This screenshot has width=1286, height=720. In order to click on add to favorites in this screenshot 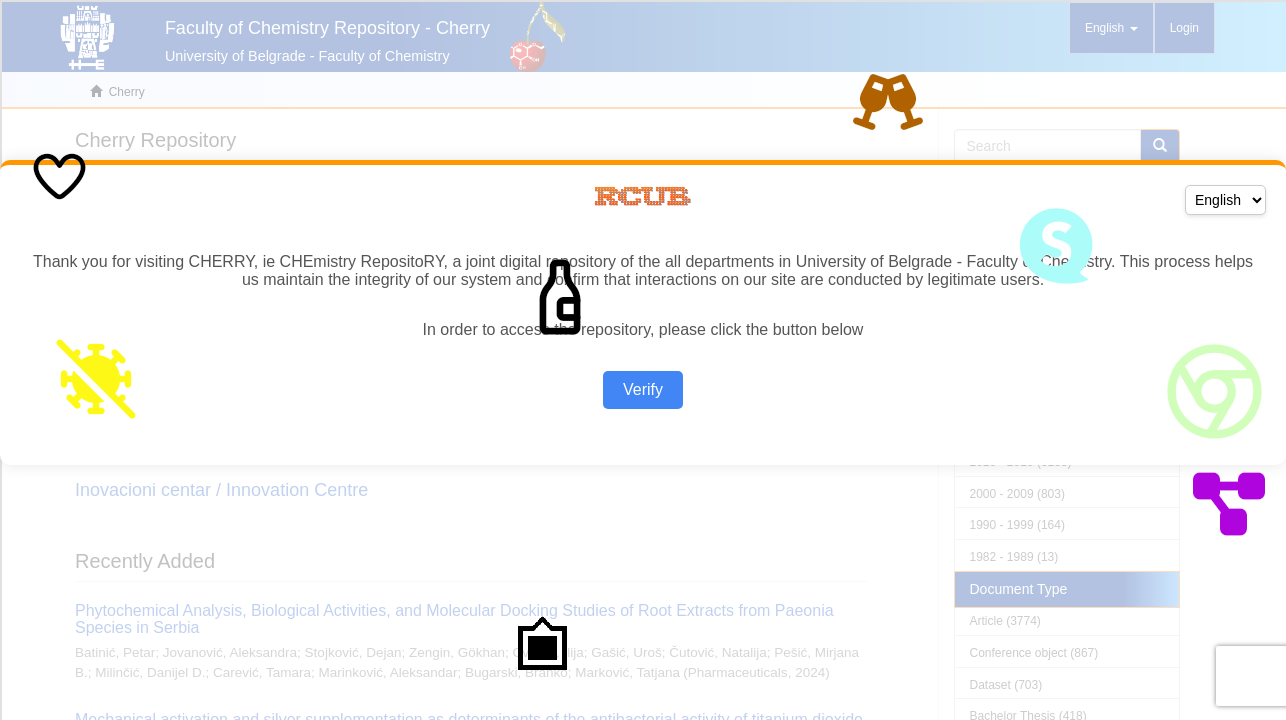, I will do `click(59, 176)`.